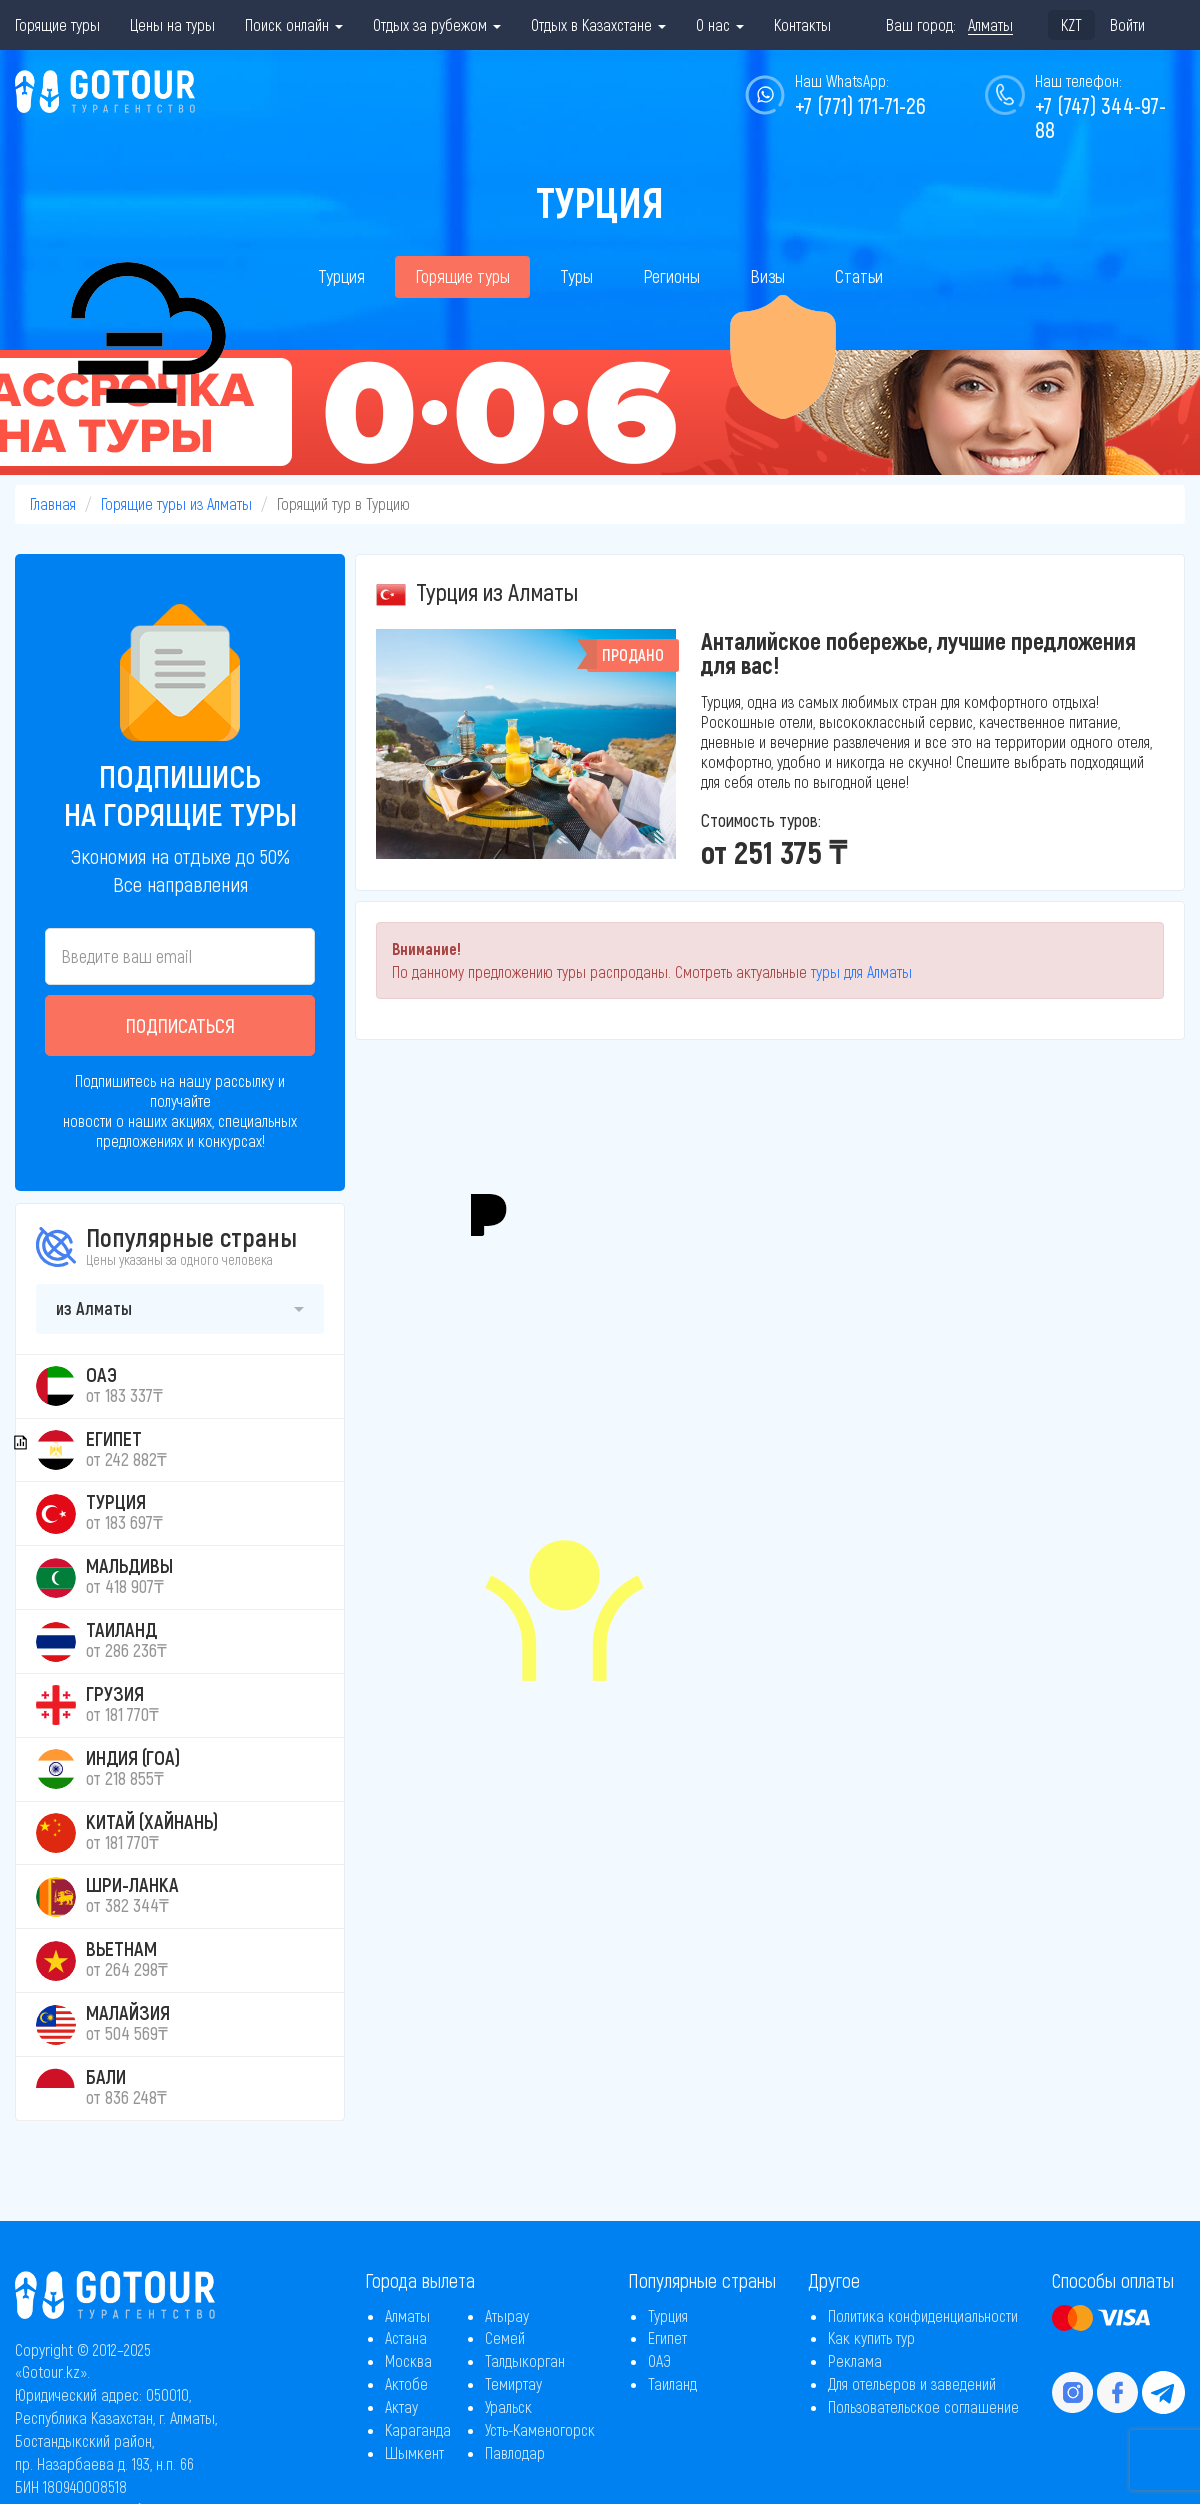 The height and width of the screenshot is (2504, 1200). What do you see at coordinates (148, 332) in the screenshot?
I see `view current wind conditions` at bounding box center [148, 332].